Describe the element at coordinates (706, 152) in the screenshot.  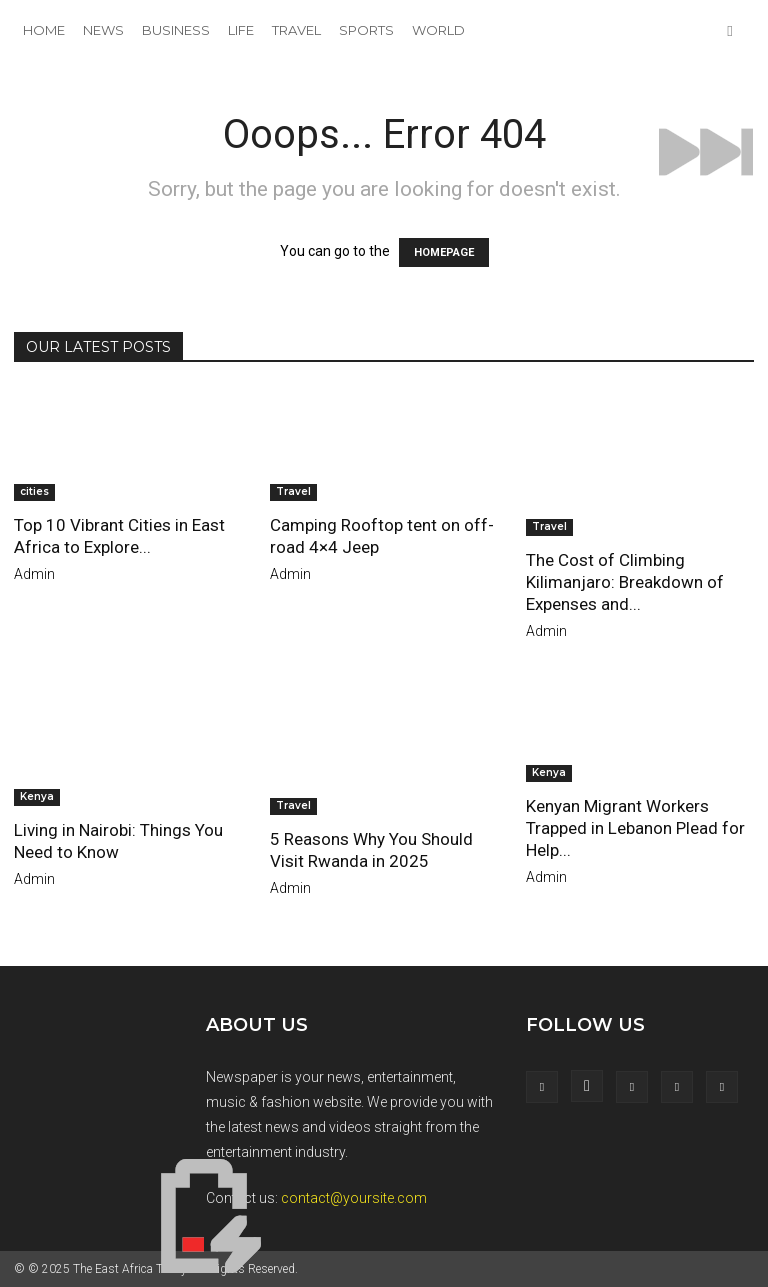
I see `skip to the next track` at that location.